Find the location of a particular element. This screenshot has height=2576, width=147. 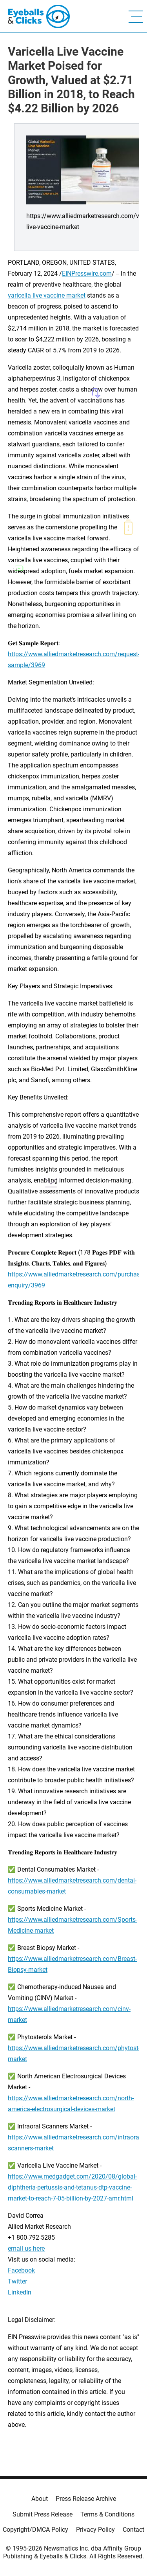

collapse content or section below is located at coordinates (51, 1182).